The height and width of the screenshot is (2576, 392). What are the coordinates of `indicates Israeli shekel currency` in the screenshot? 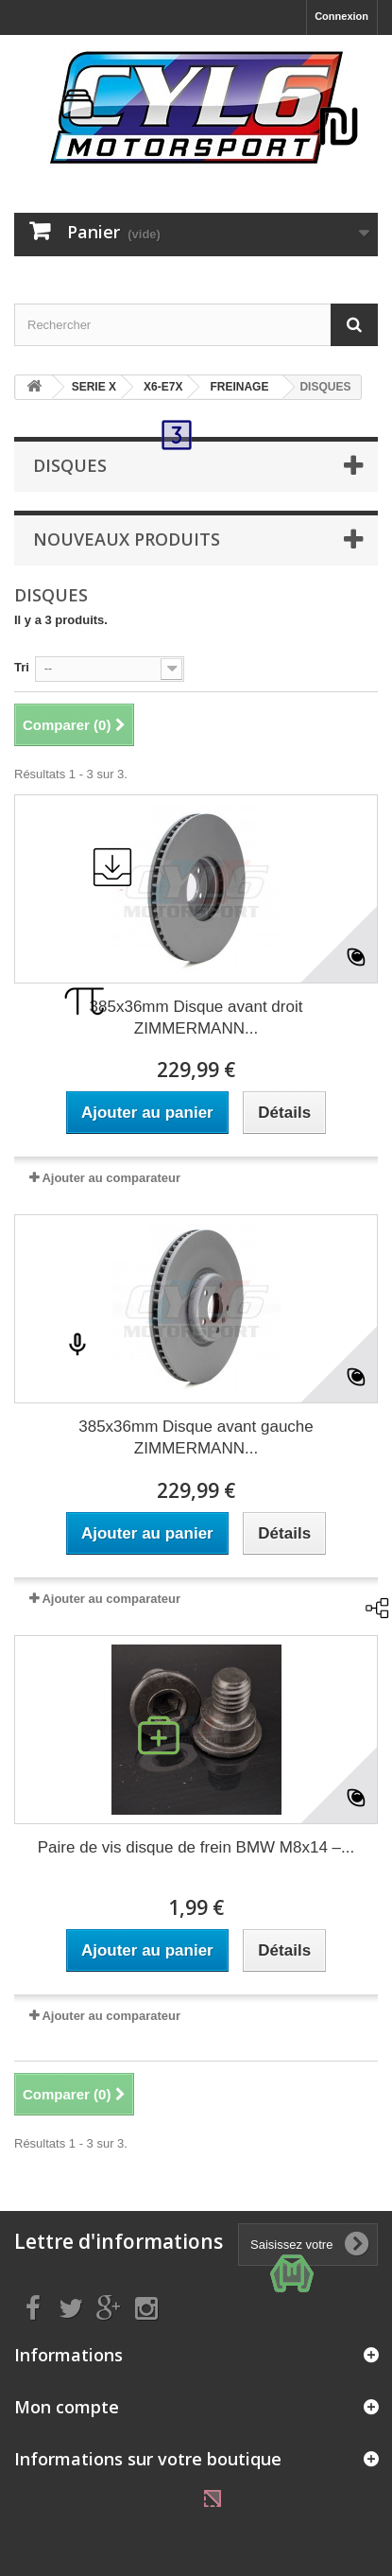 It's located at (338, 126).